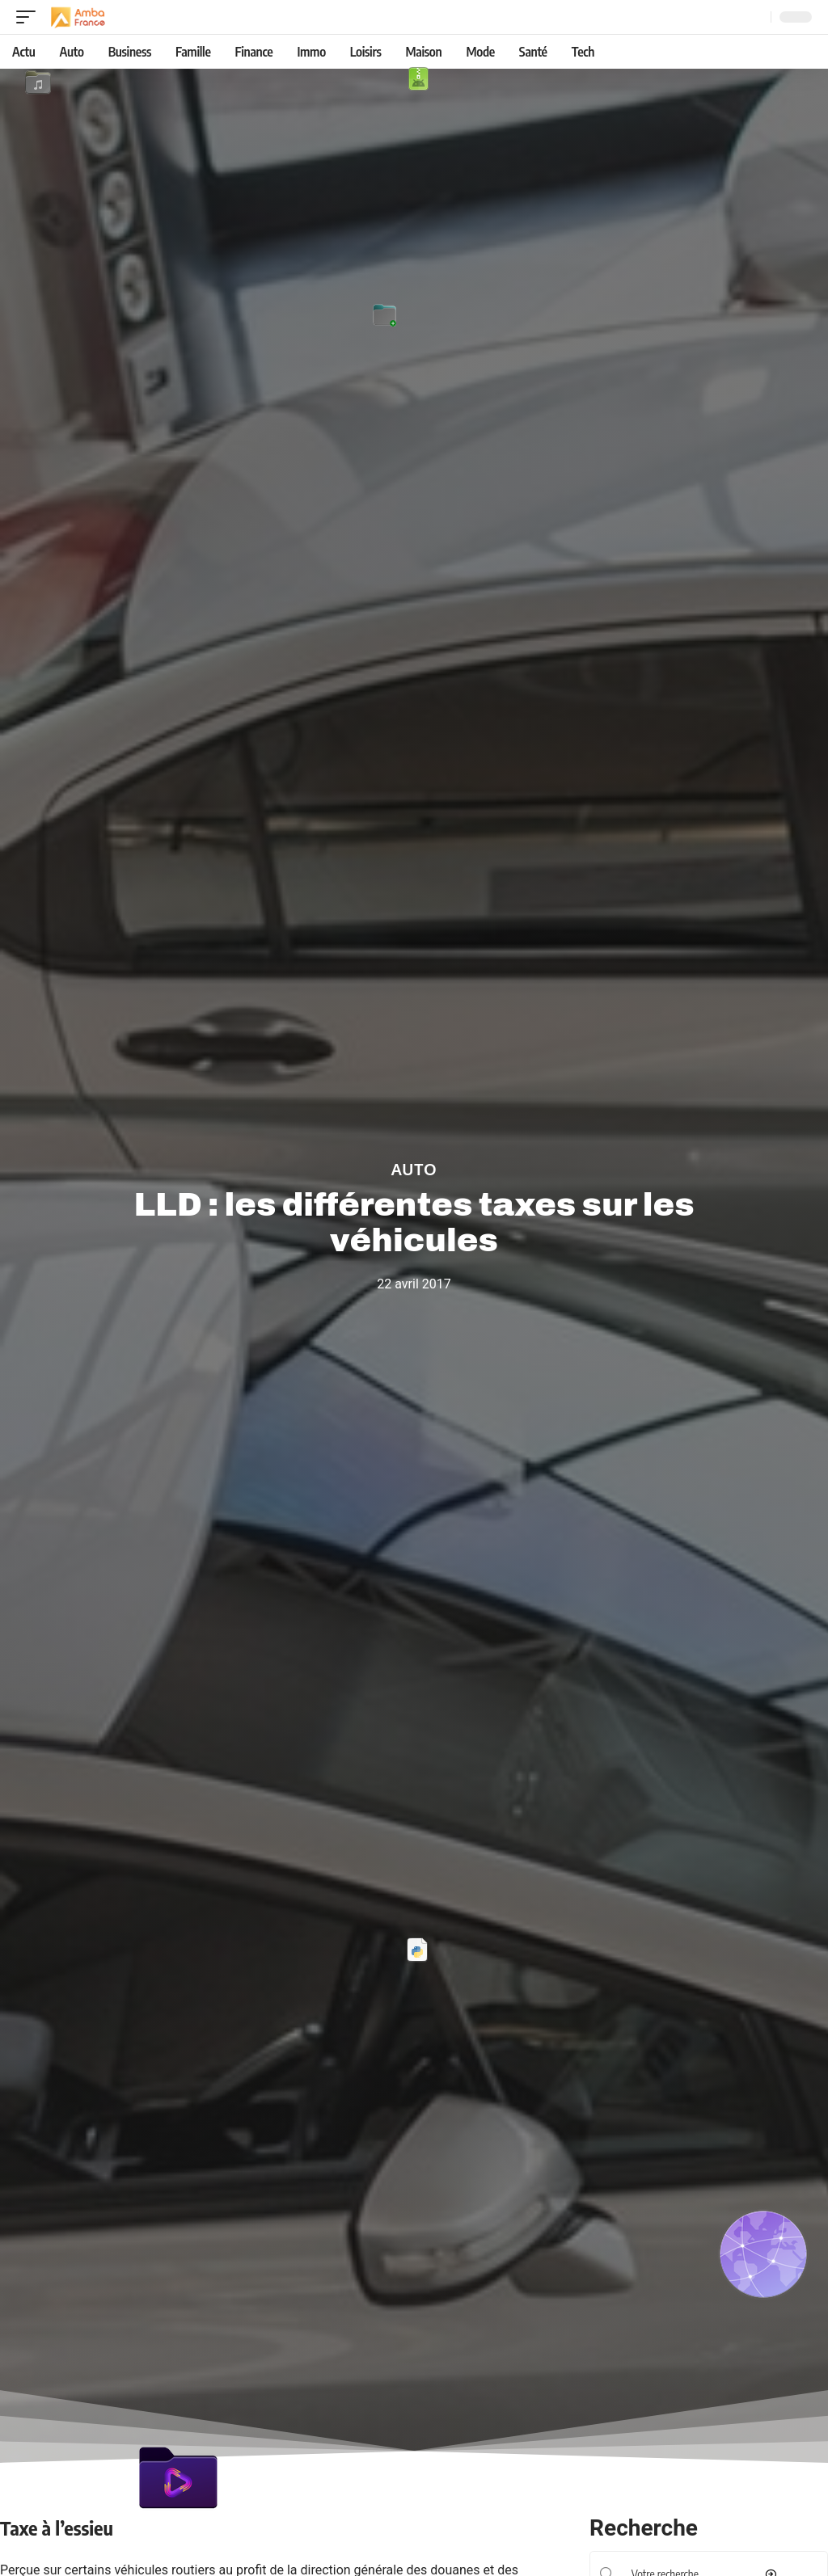 This screenshot has height=2576, width=828. I want to click on open your music folder, so click(38, 82).